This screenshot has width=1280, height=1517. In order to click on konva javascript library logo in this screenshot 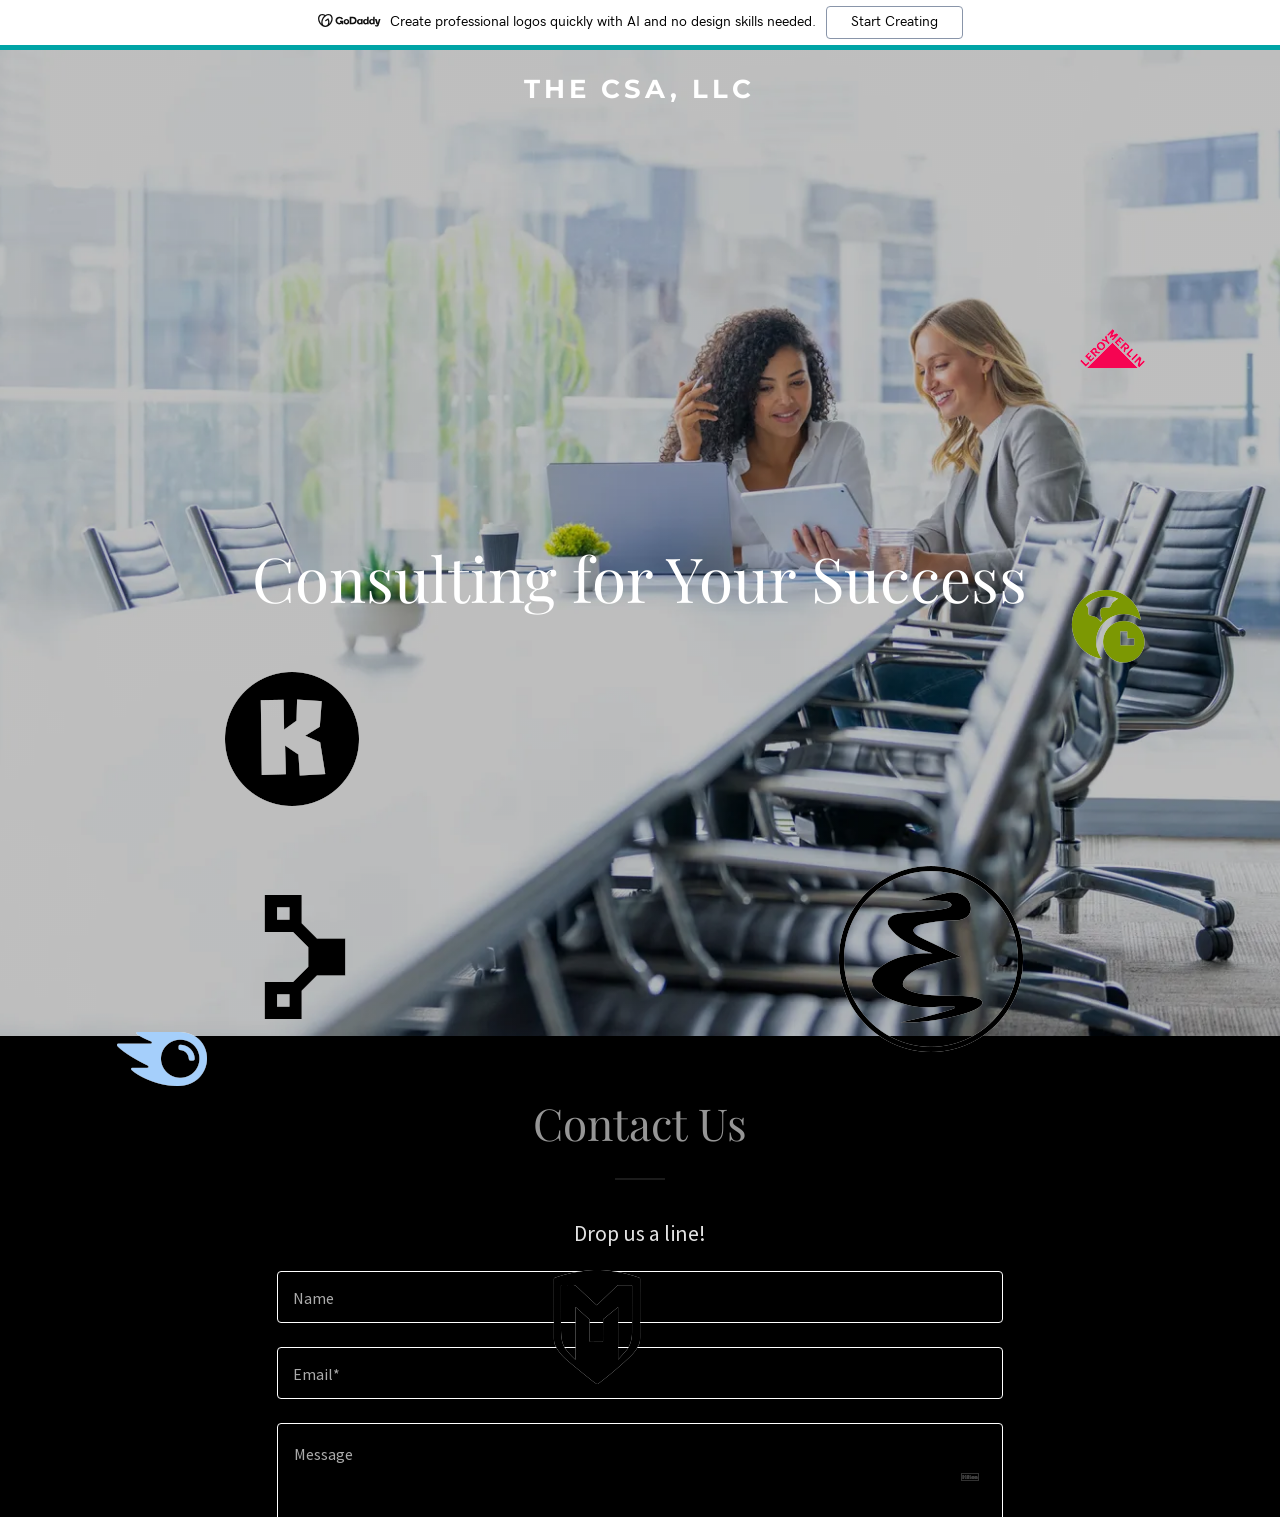, I will do `click(292, 739)`.